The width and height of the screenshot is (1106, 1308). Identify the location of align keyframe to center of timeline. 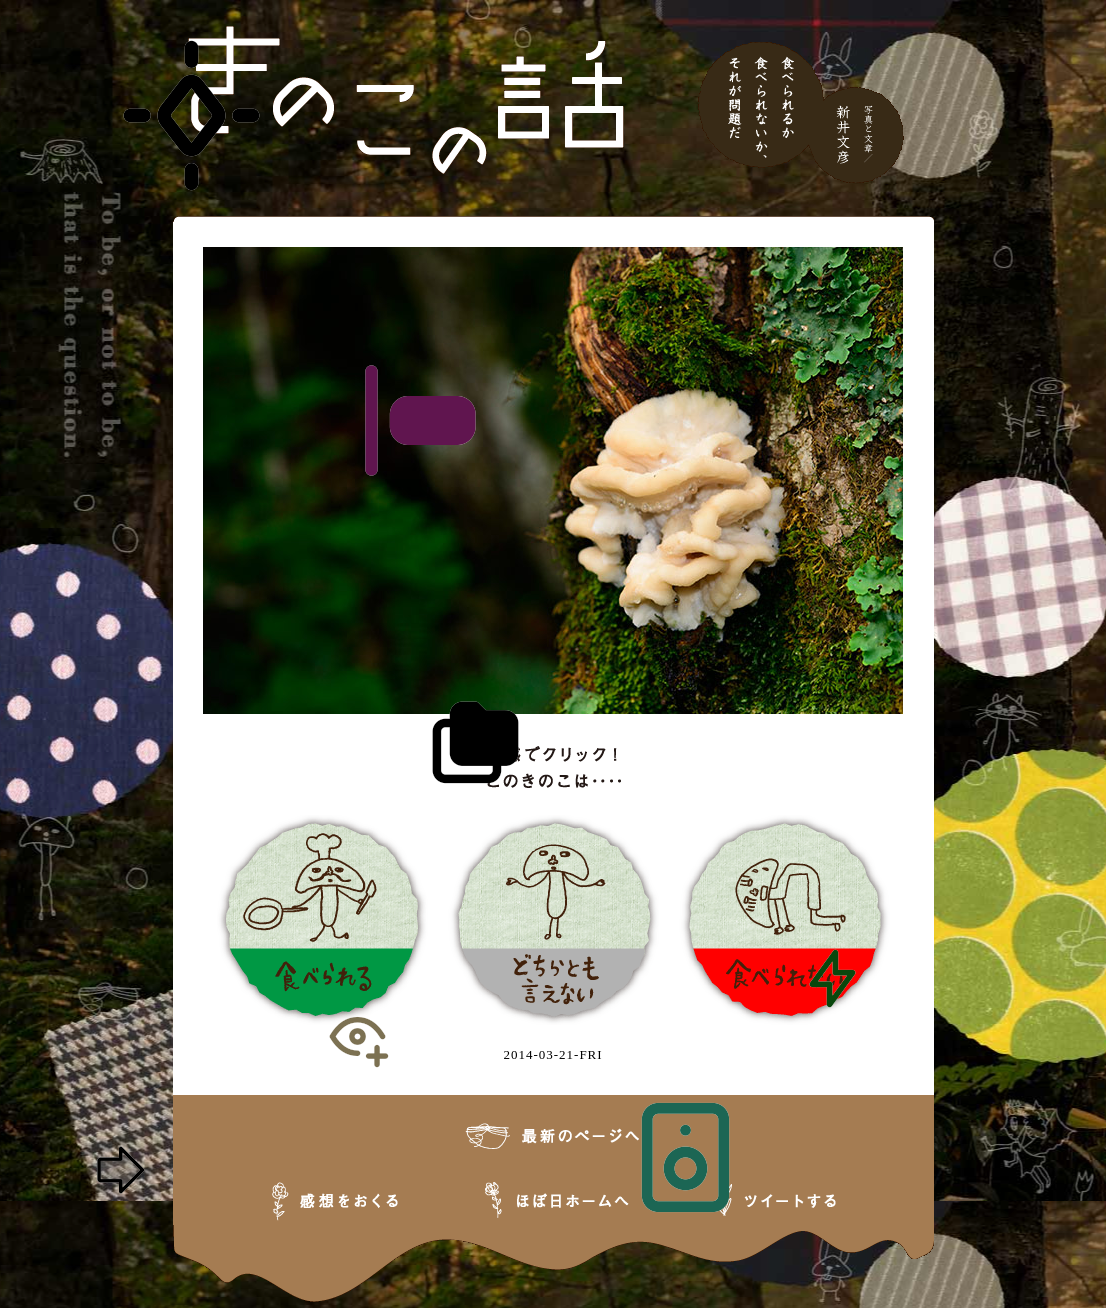
(191, 115).